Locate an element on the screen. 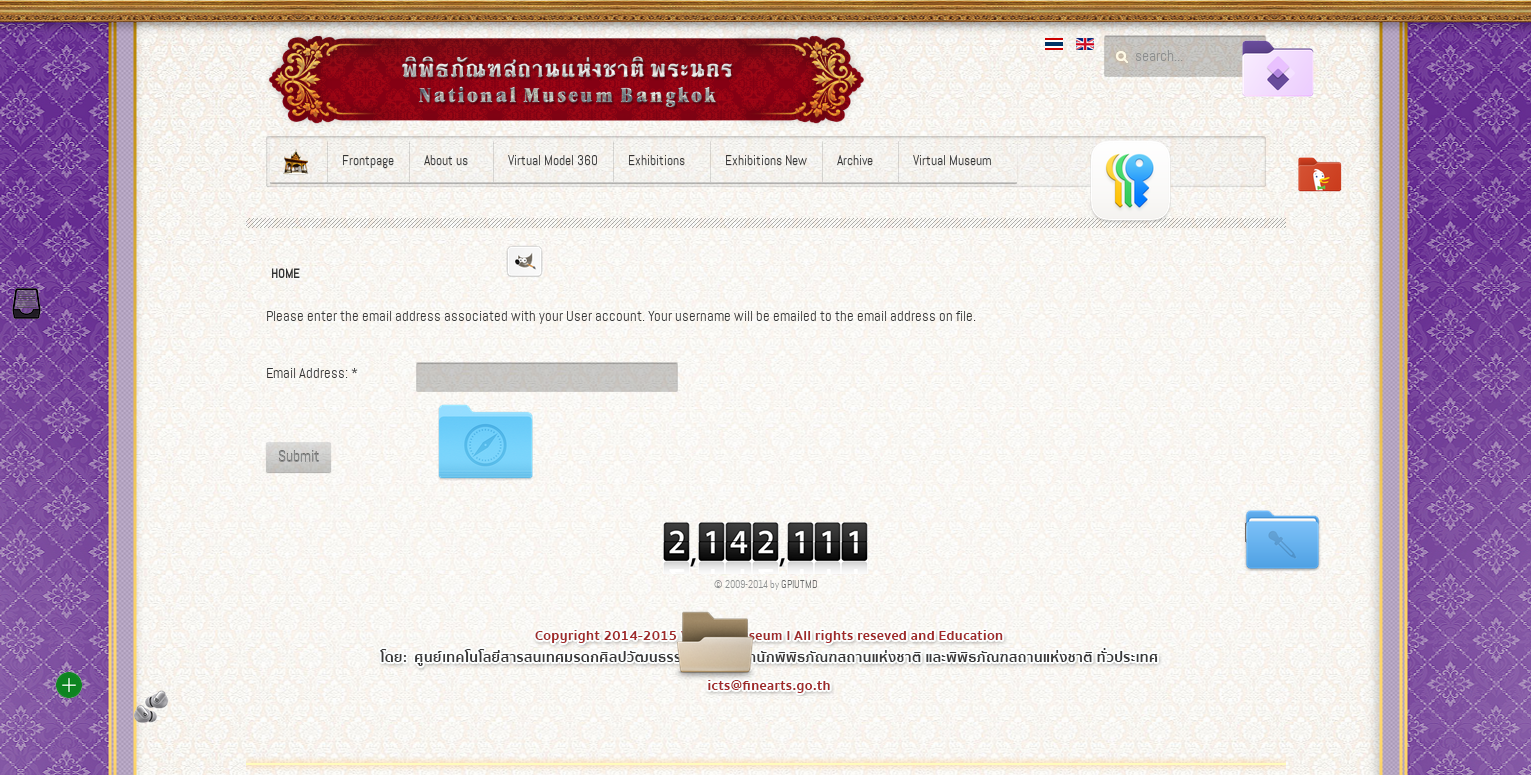  open the passwords app to manage saved credentials is located at coordinates (1130, 180).